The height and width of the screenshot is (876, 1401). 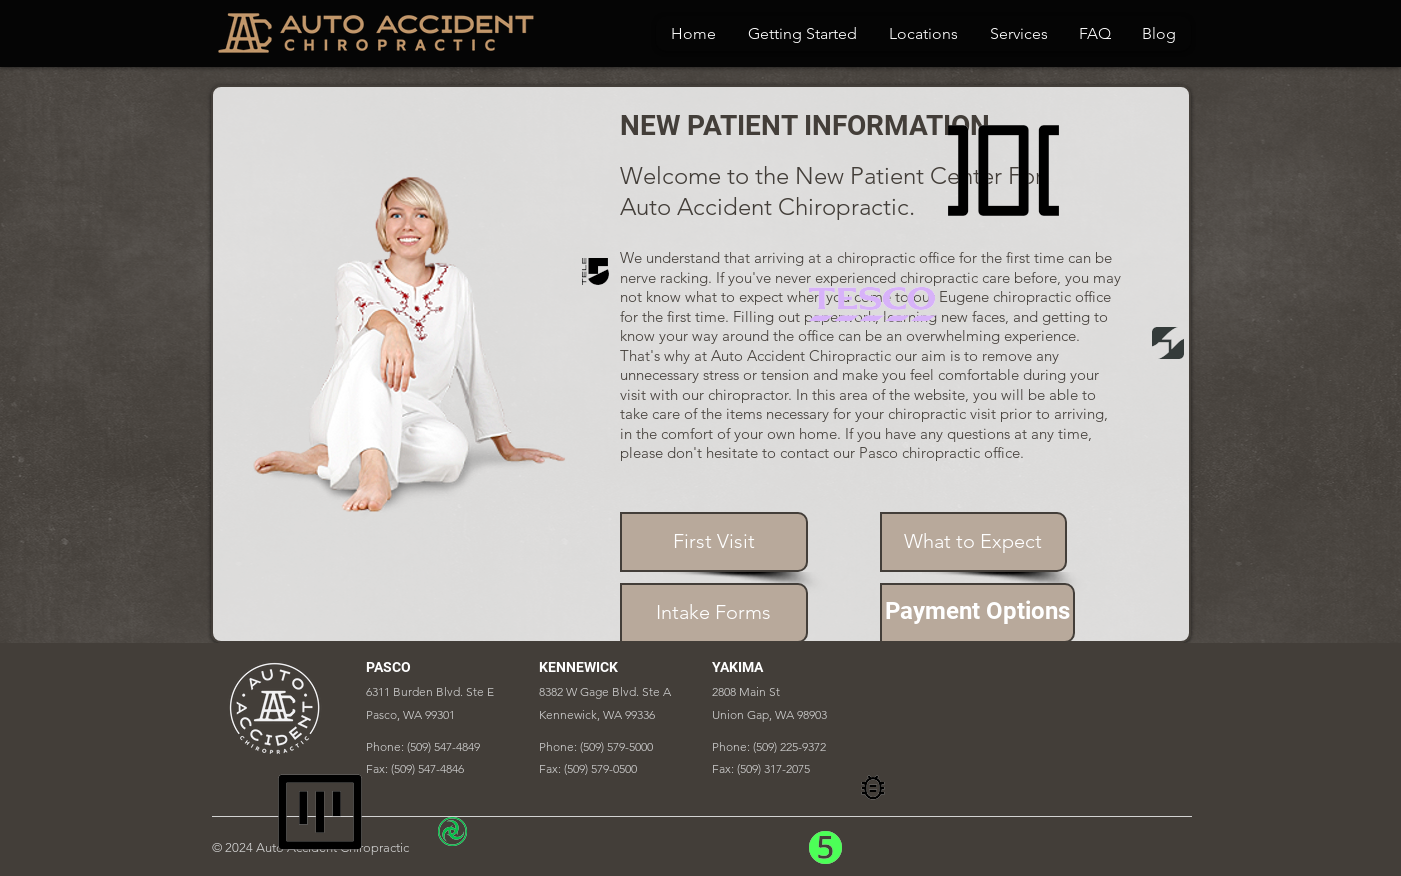 I want to click on switch to carousel view mode, so click(x=1003, y=170).